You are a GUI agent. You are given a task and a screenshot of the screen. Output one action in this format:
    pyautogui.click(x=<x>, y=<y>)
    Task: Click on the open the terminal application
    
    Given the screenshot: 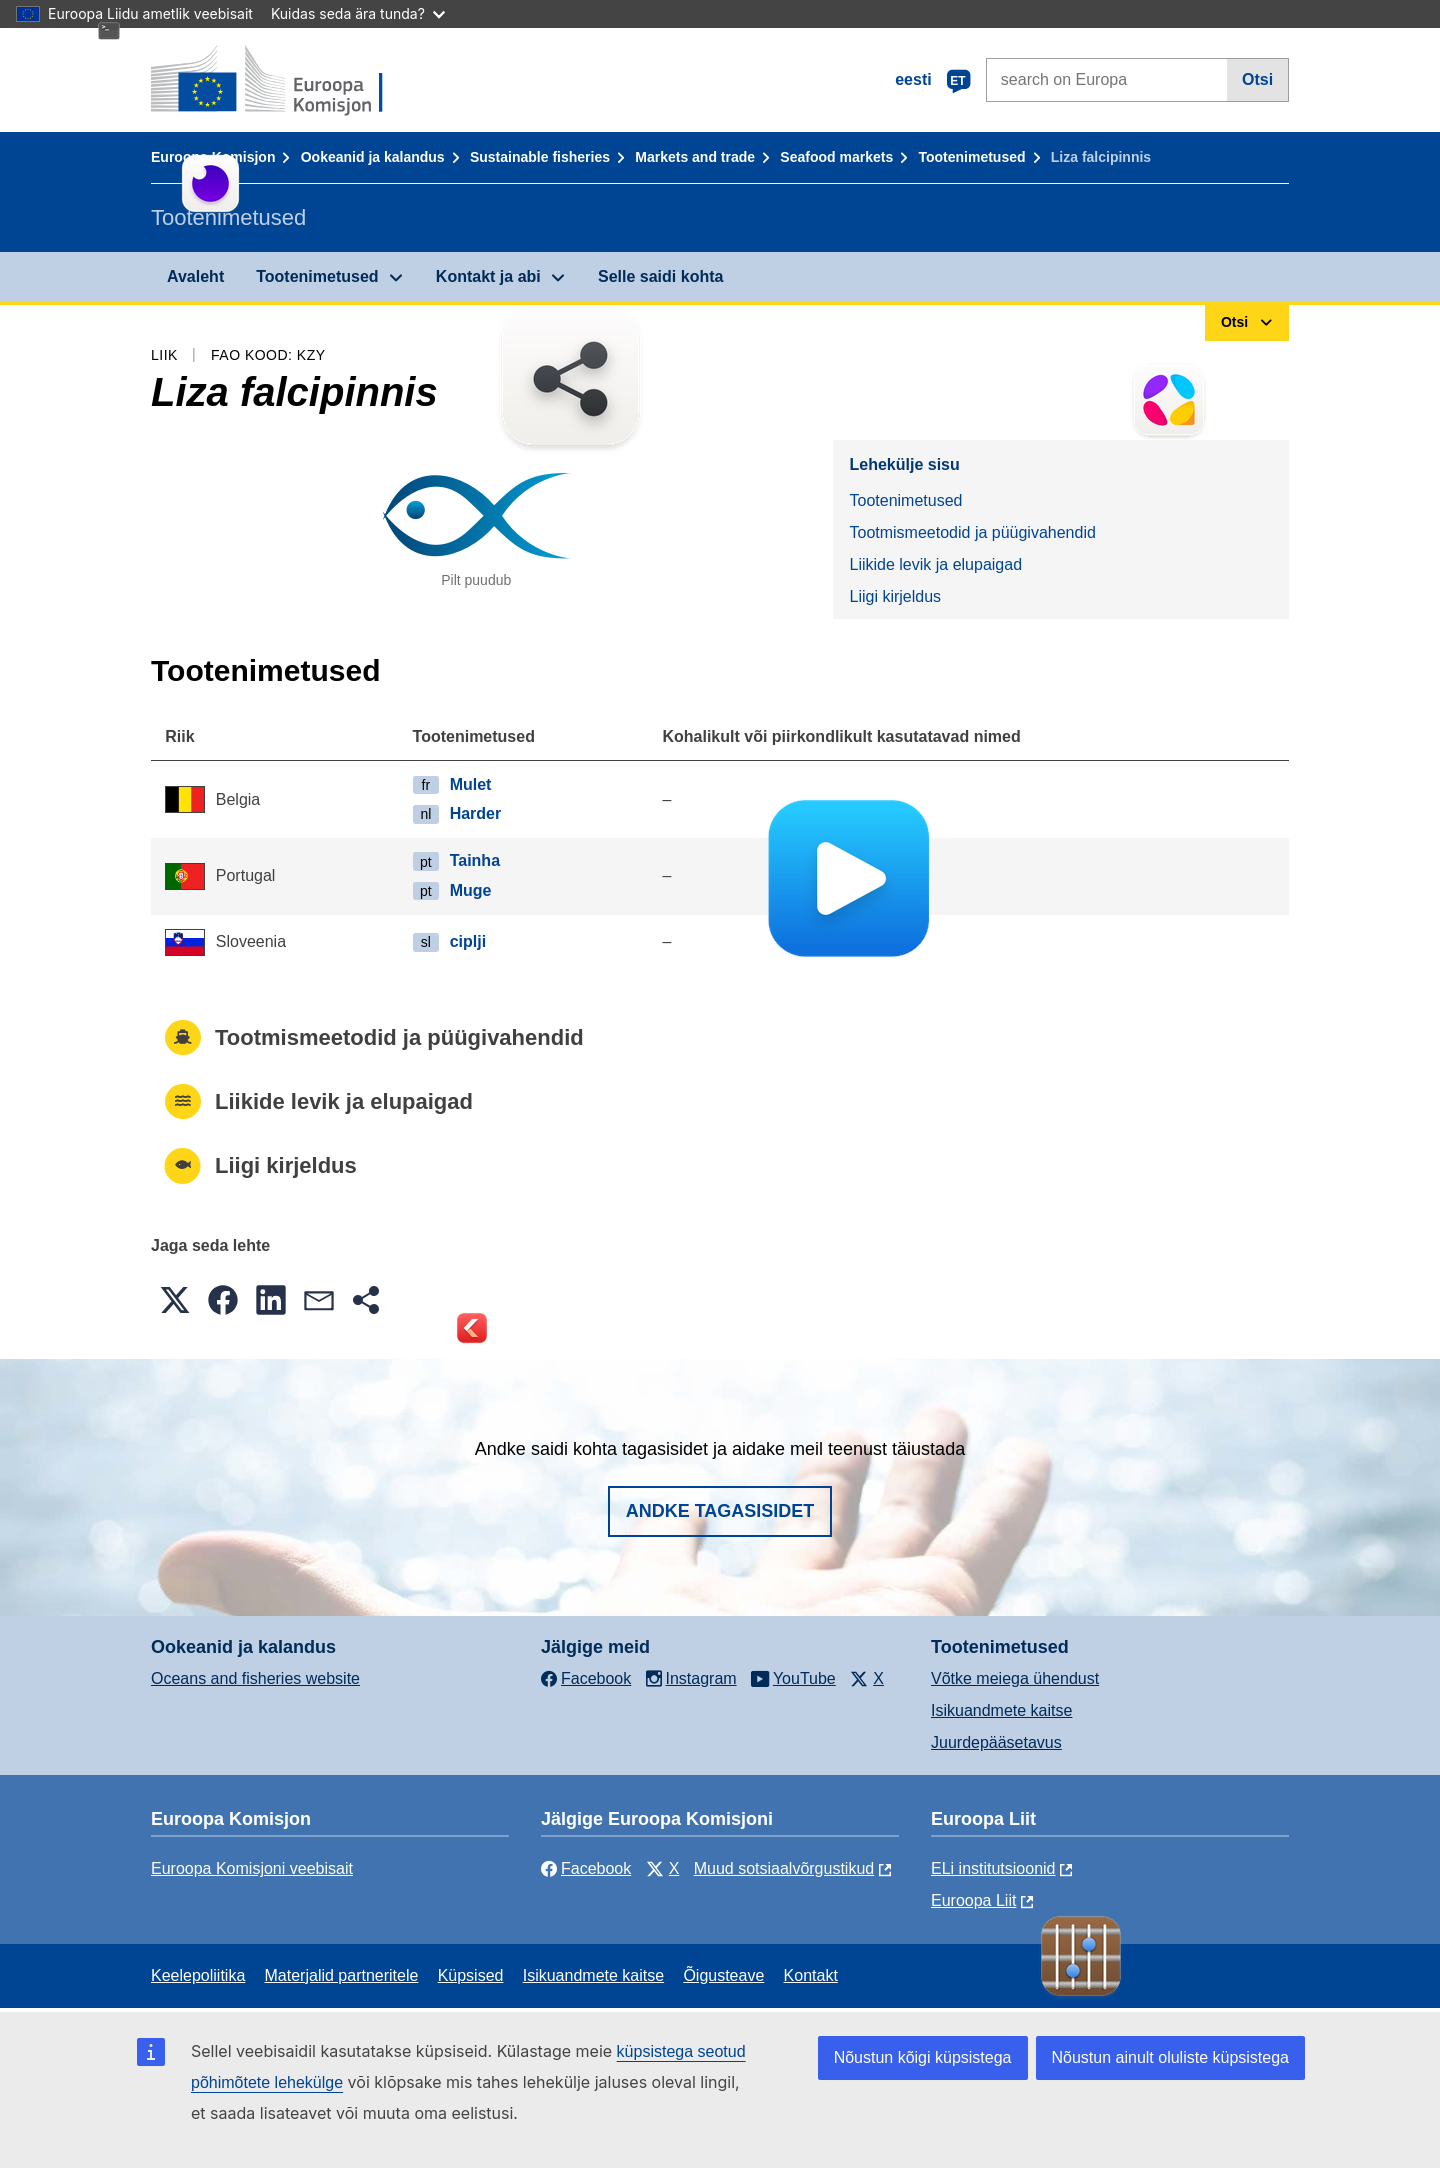 What is the action you would take?
    pyautogui.click(x=109, y=31)
    